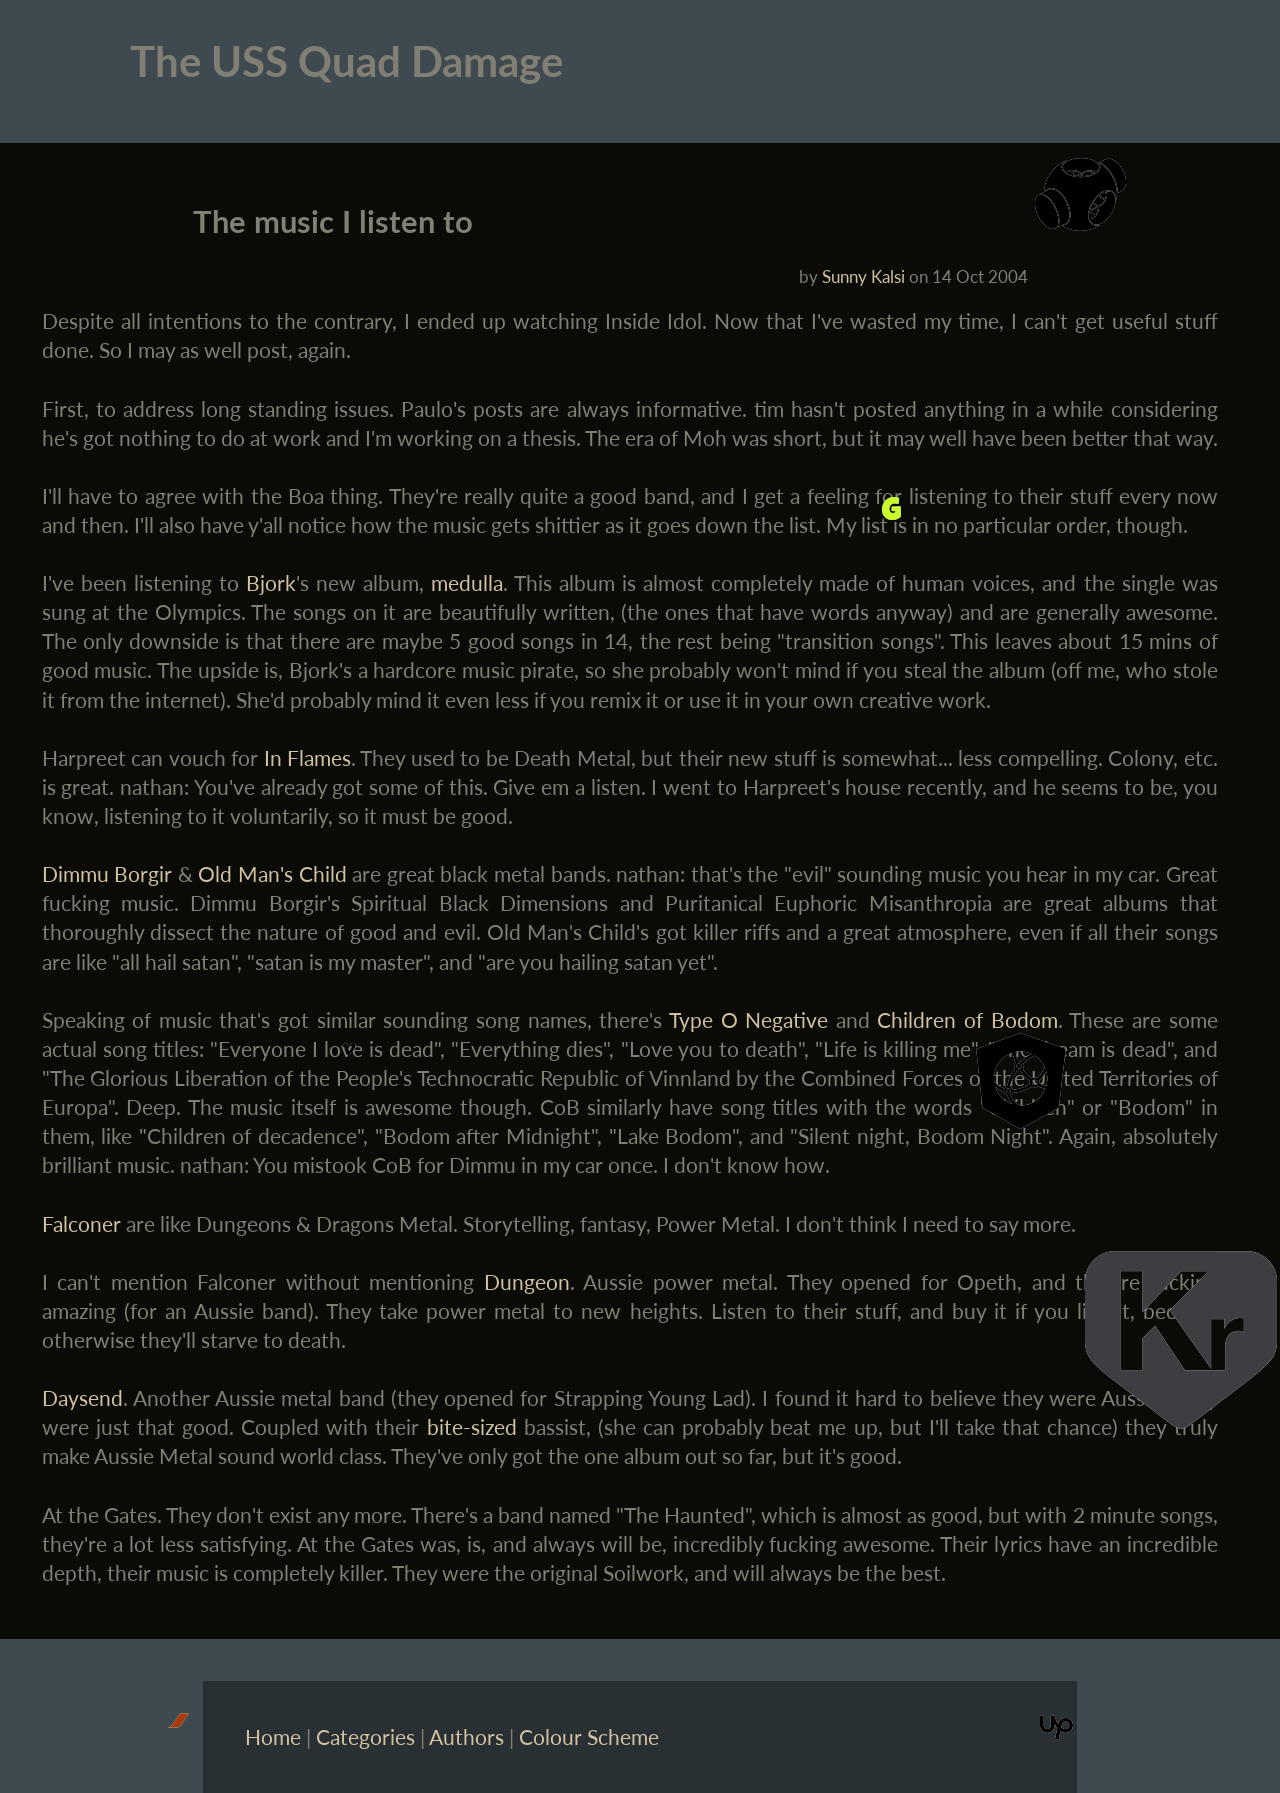  Describe the element at coordinates (1056, 1727) in the screenshot. I see `open the Upwork app` at that location.